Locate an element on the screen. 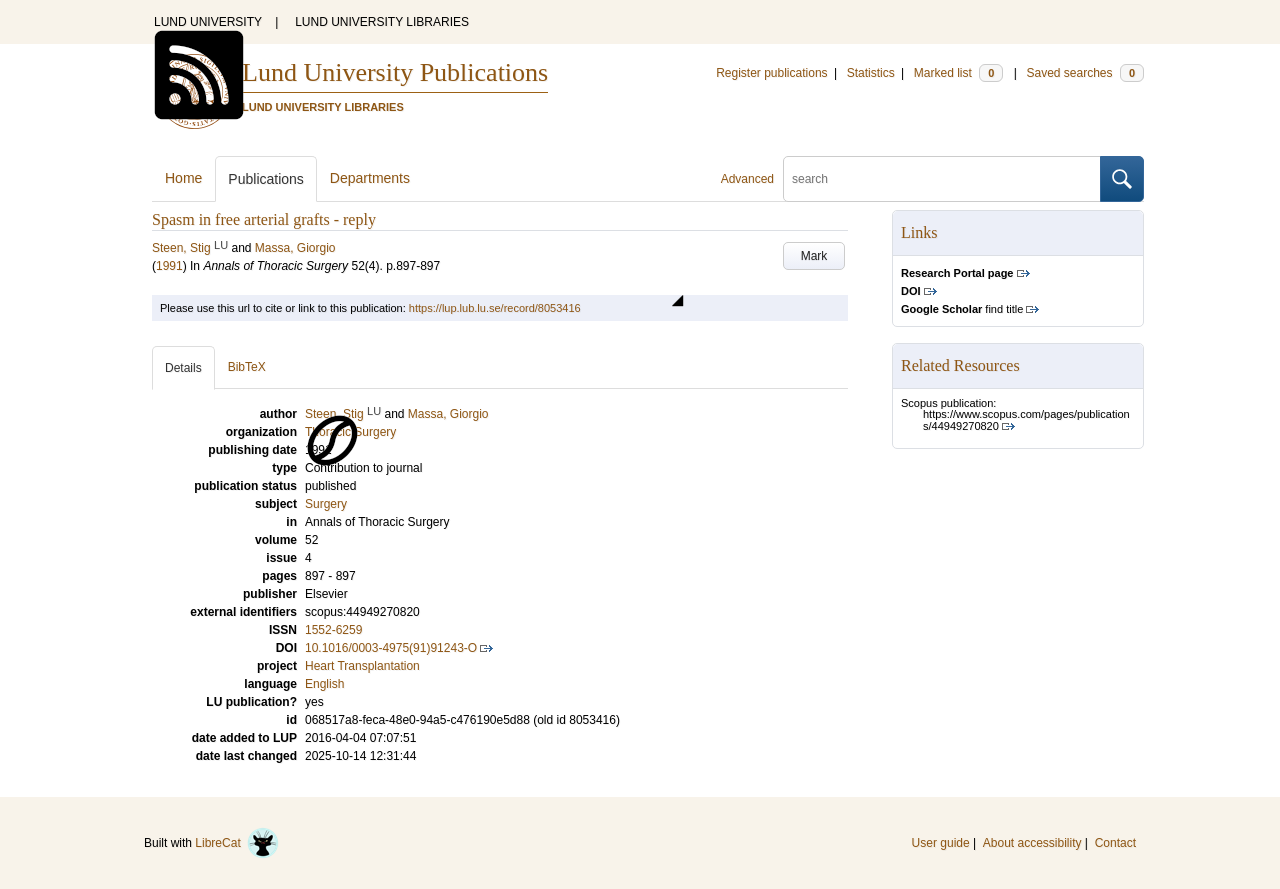 The image size is (1280, 889). subscribe to RSS feed is located at coordinates (199, 75).